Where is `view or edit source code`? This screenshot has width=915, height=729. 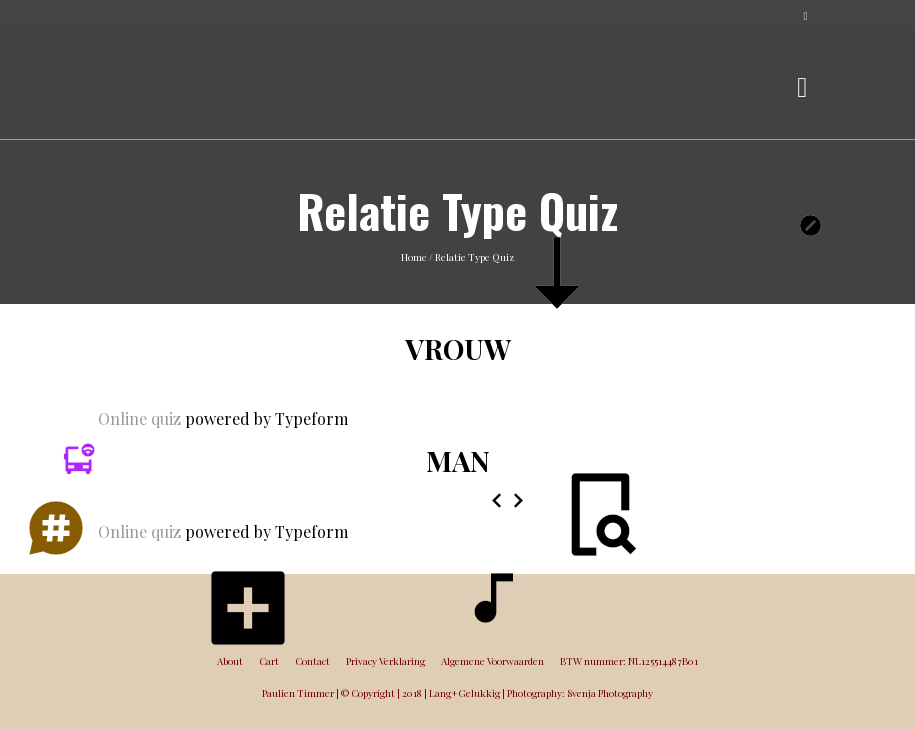
view or edit source code is located at coordinates (507, 500).